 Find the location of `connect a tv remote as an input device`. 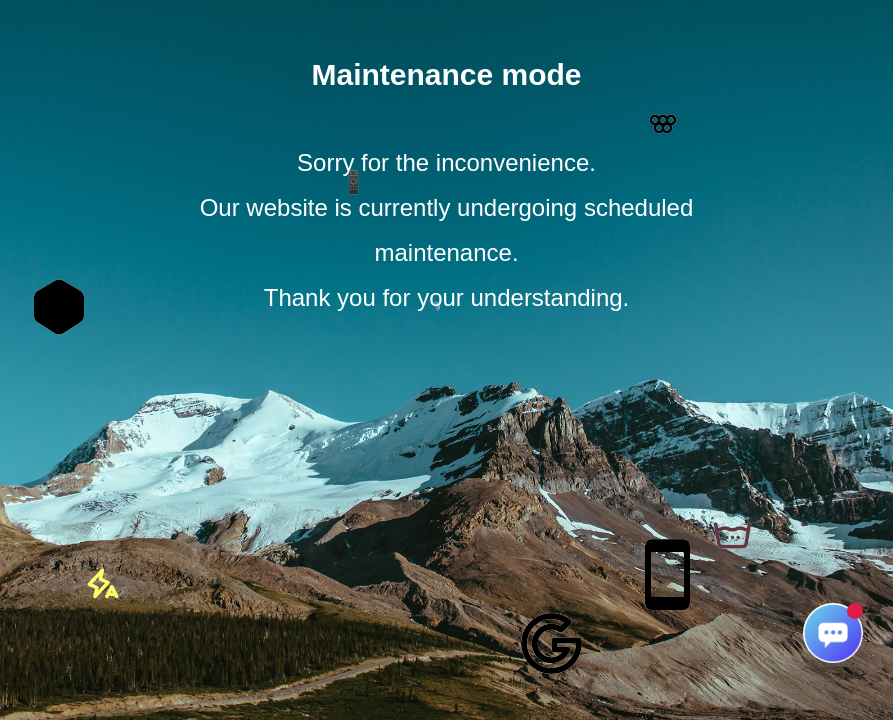

connect a tv remote as an input device is located at coordinates (353, 182).